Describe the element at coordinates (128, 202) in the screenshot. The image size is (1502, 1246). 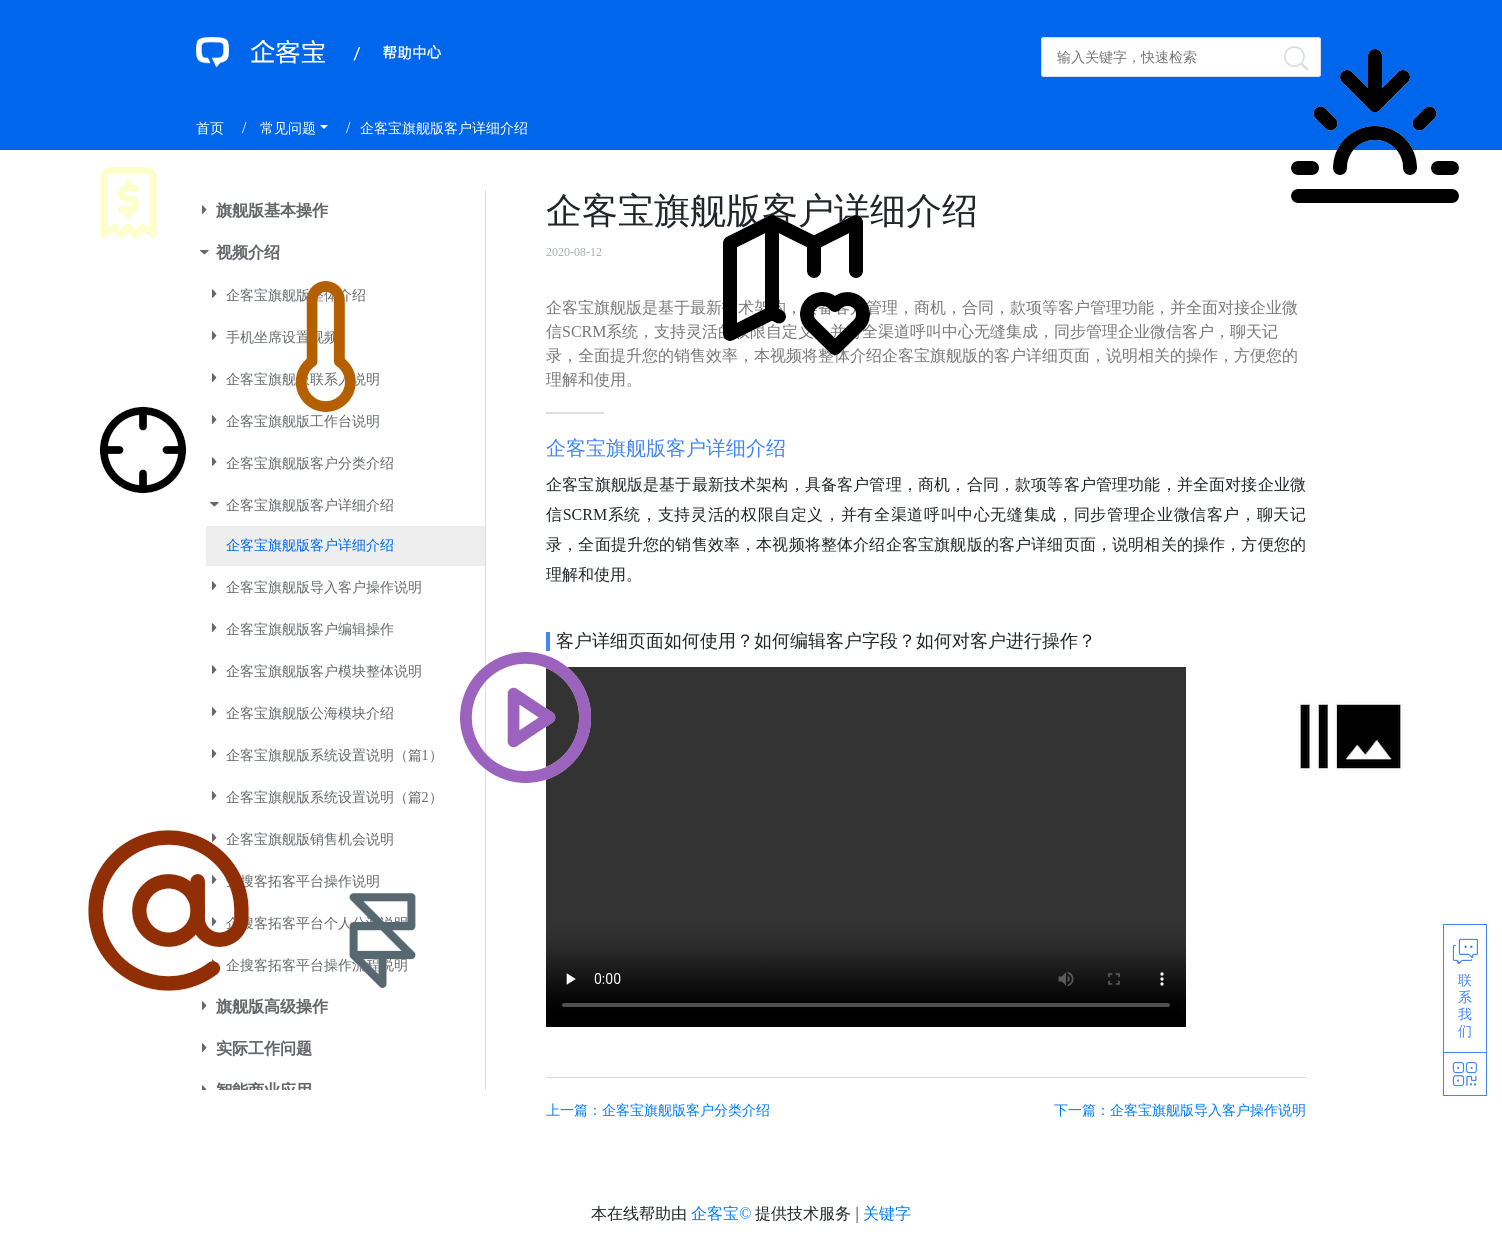
I see `view purchase receipt or transaction details` at that location.